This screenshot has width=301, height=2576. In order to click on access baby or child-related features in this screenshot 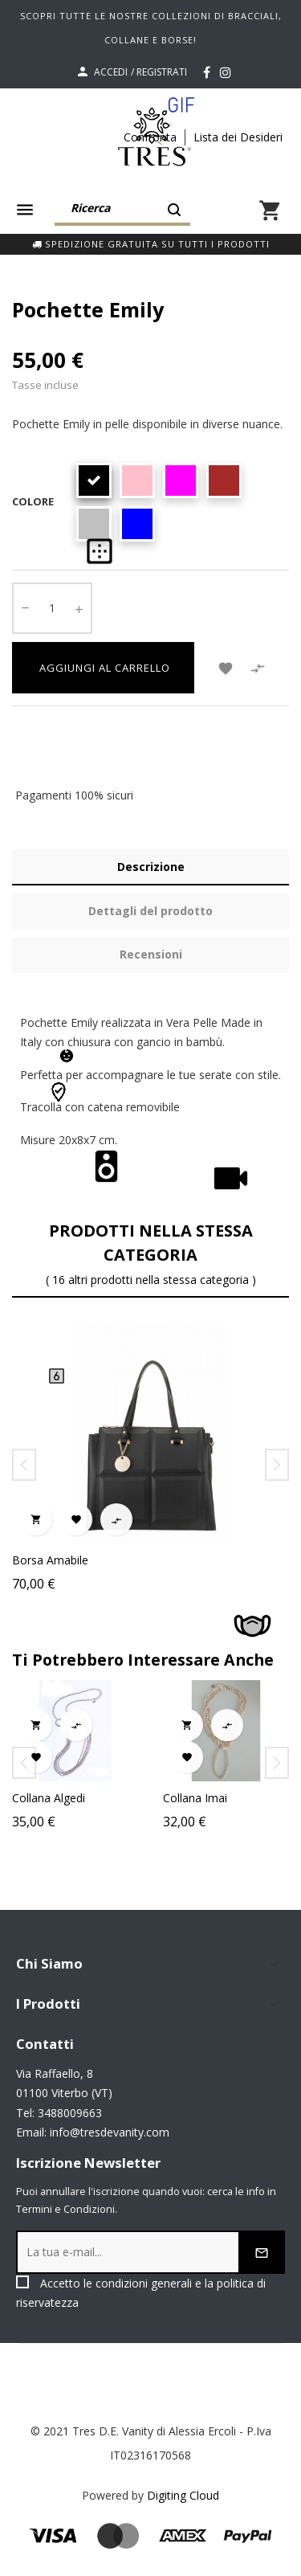, I will do `click(67, 1056)`.